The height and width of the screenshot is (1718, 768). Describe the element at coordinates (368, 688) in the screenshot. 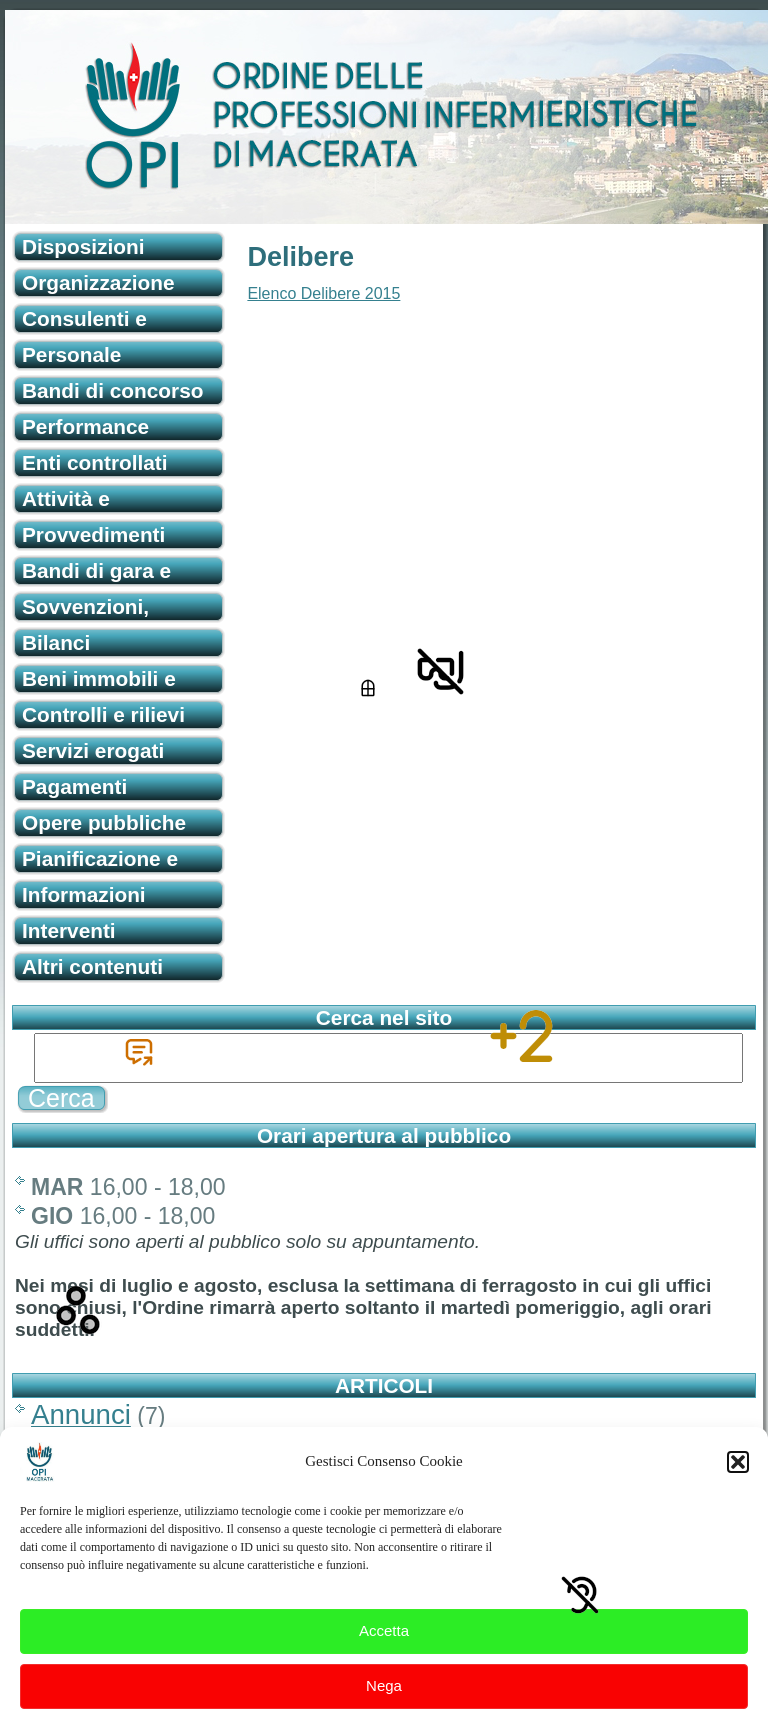

I see `open a new window` at that location.